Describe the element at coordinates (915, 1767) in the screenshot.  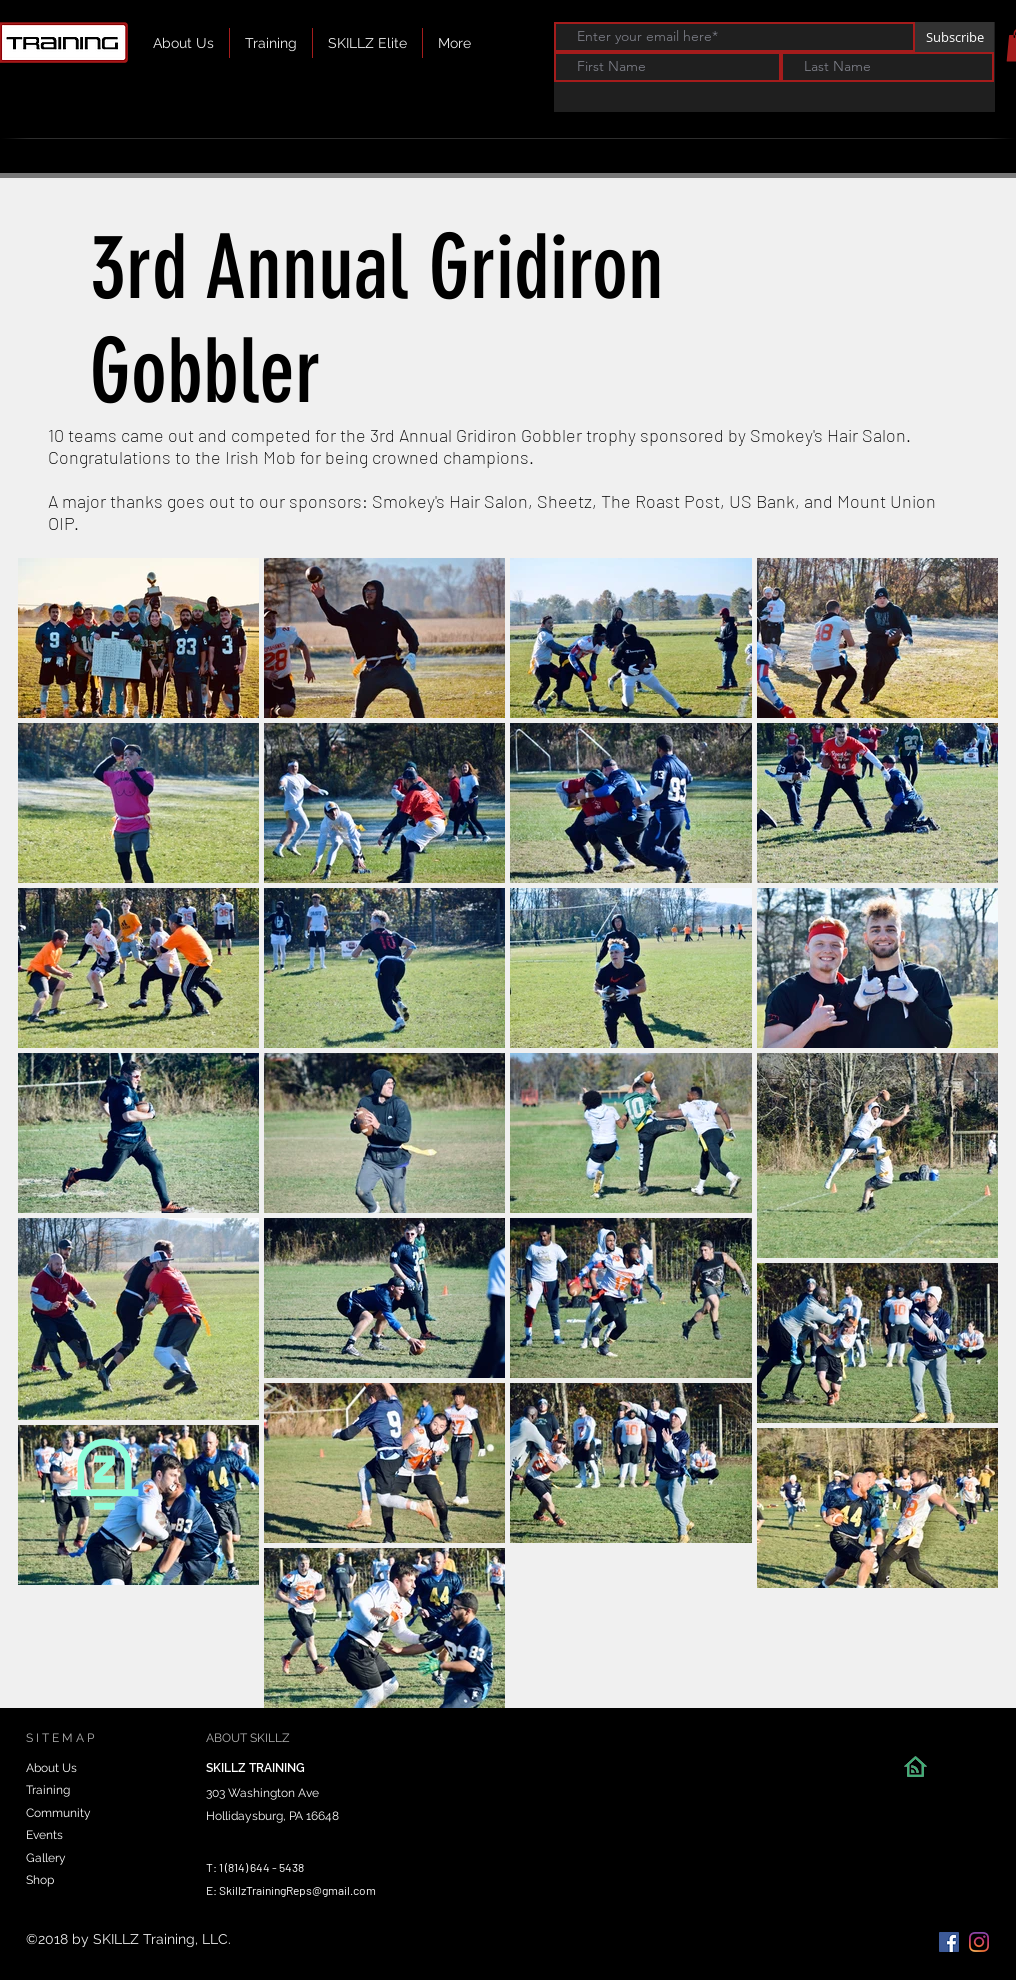
I see `access home network settings` at that location.